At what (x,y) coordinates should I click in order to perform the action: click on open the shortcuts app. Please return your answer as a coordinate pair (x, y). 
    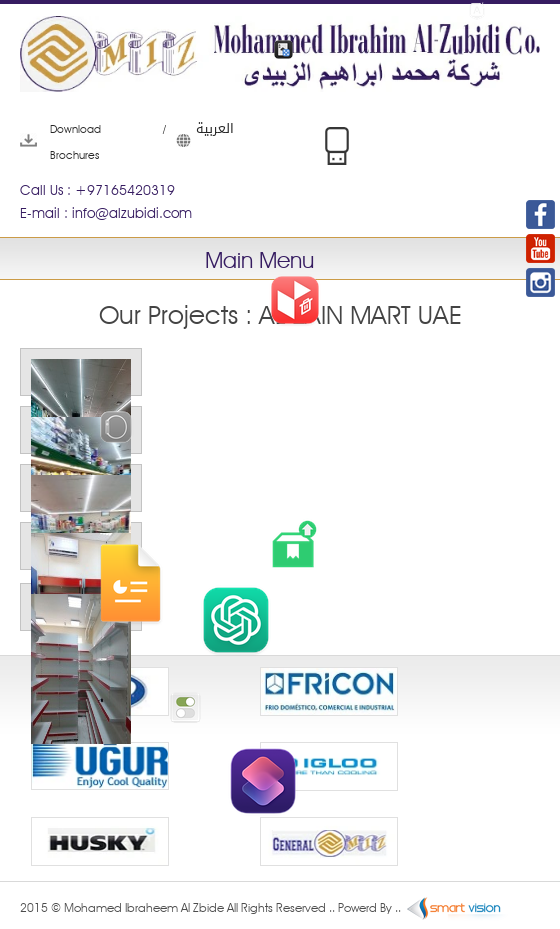
    Looking at the image, I should click on (263, 781).